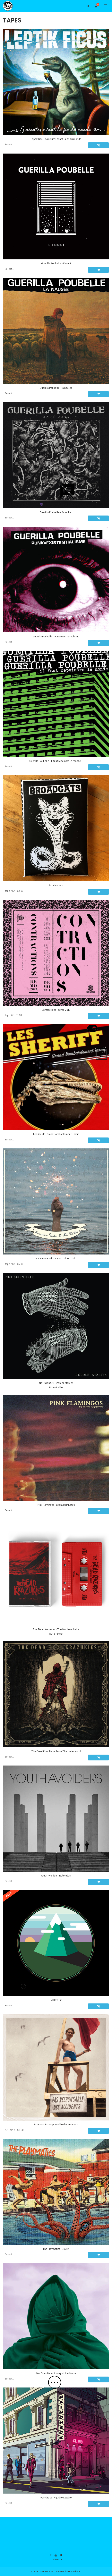 This screenshot has width=112, height=2576. Describe the element at coordinates (101, 1054) in the screenshot. I see `indicates step two in a multi-step process` at that location.